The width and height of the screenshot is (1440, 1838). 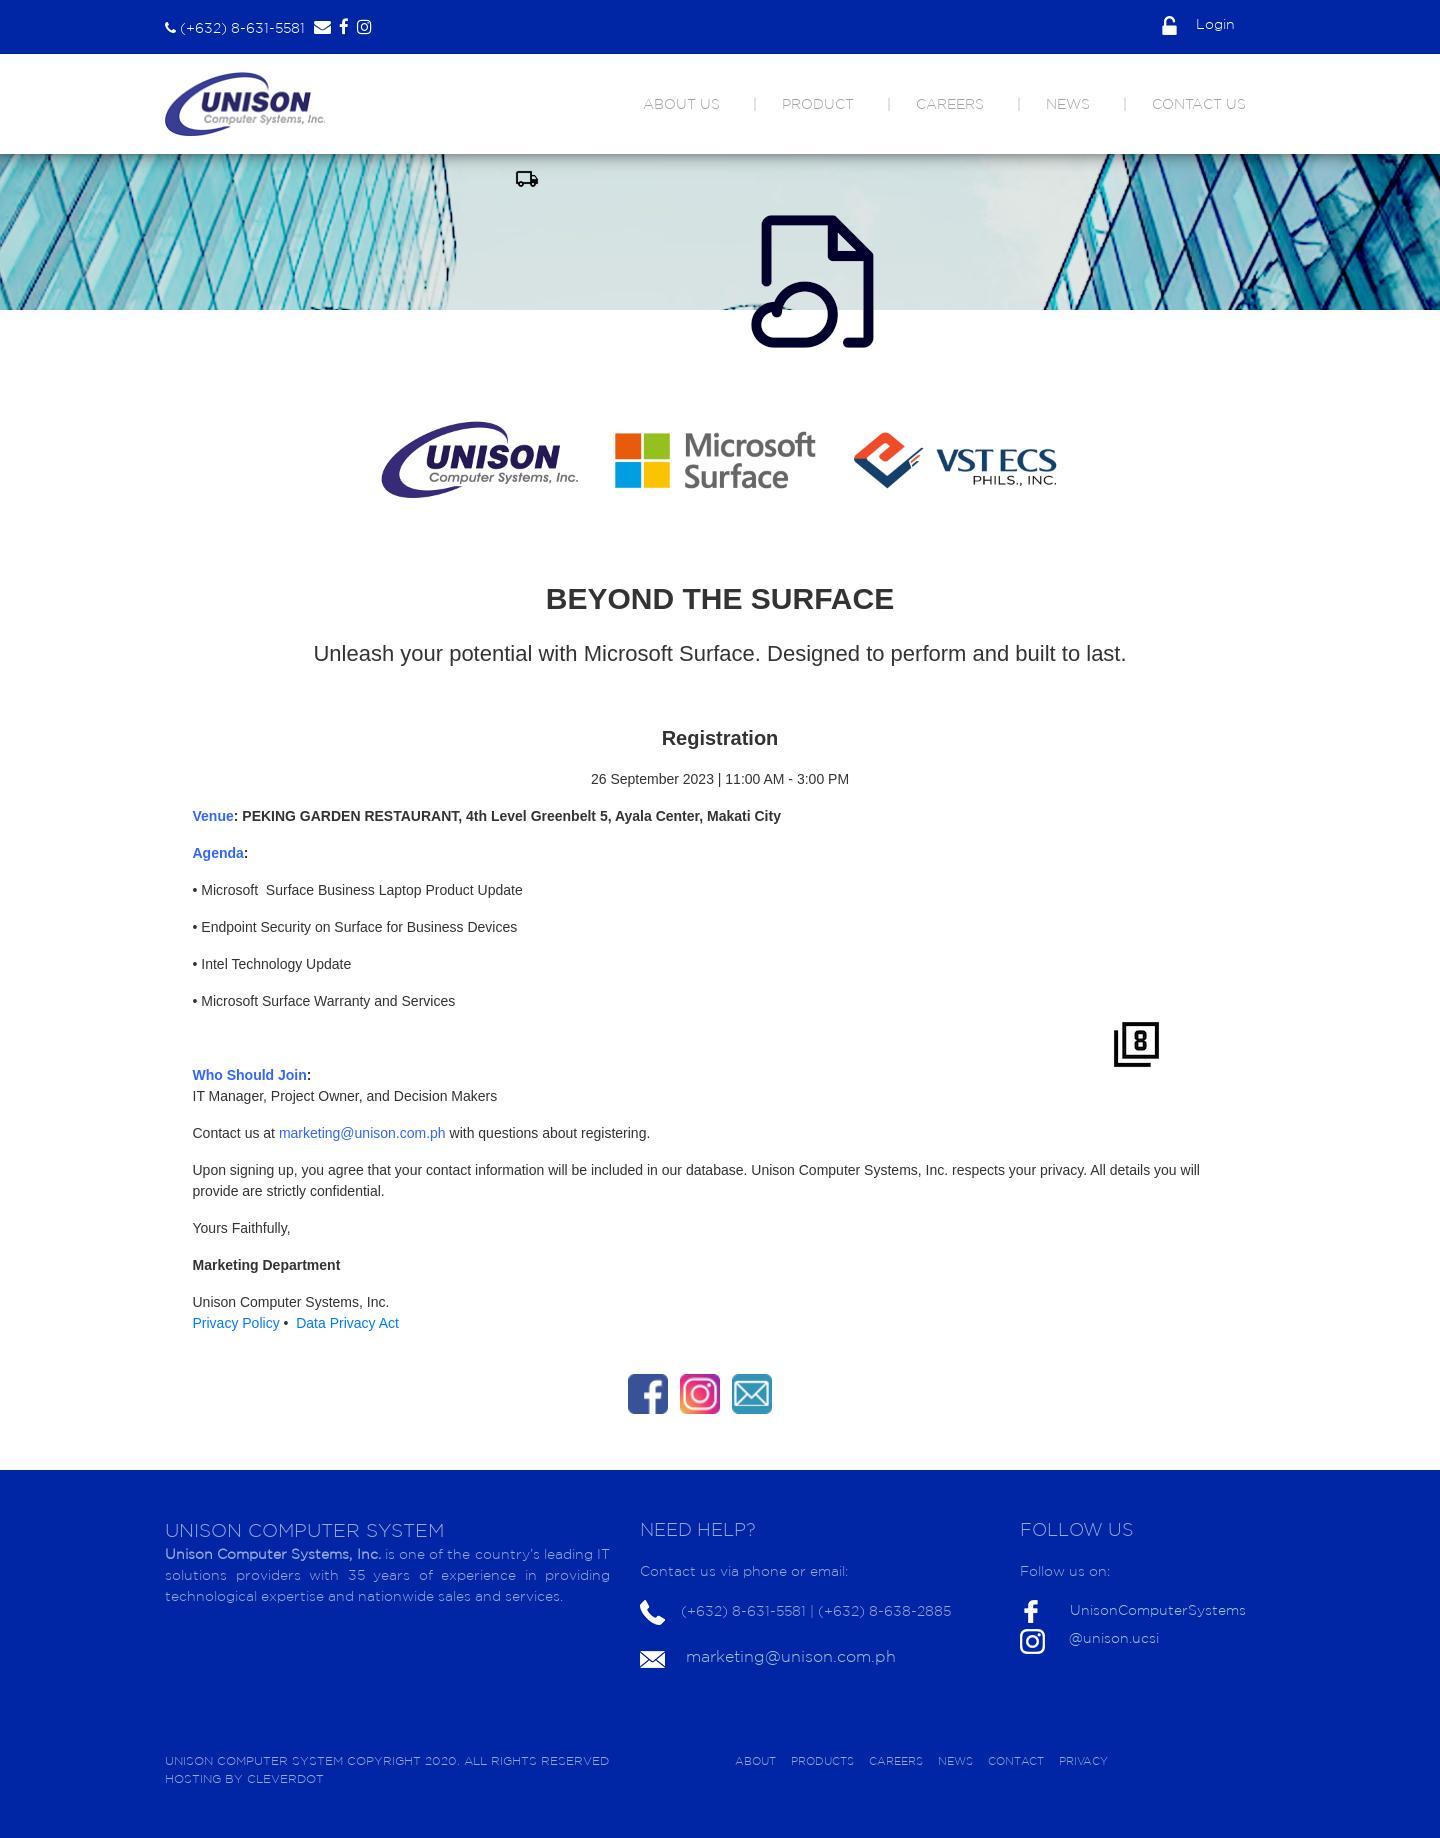 I want to click on track your delivery status, so click(x=527, y=179).